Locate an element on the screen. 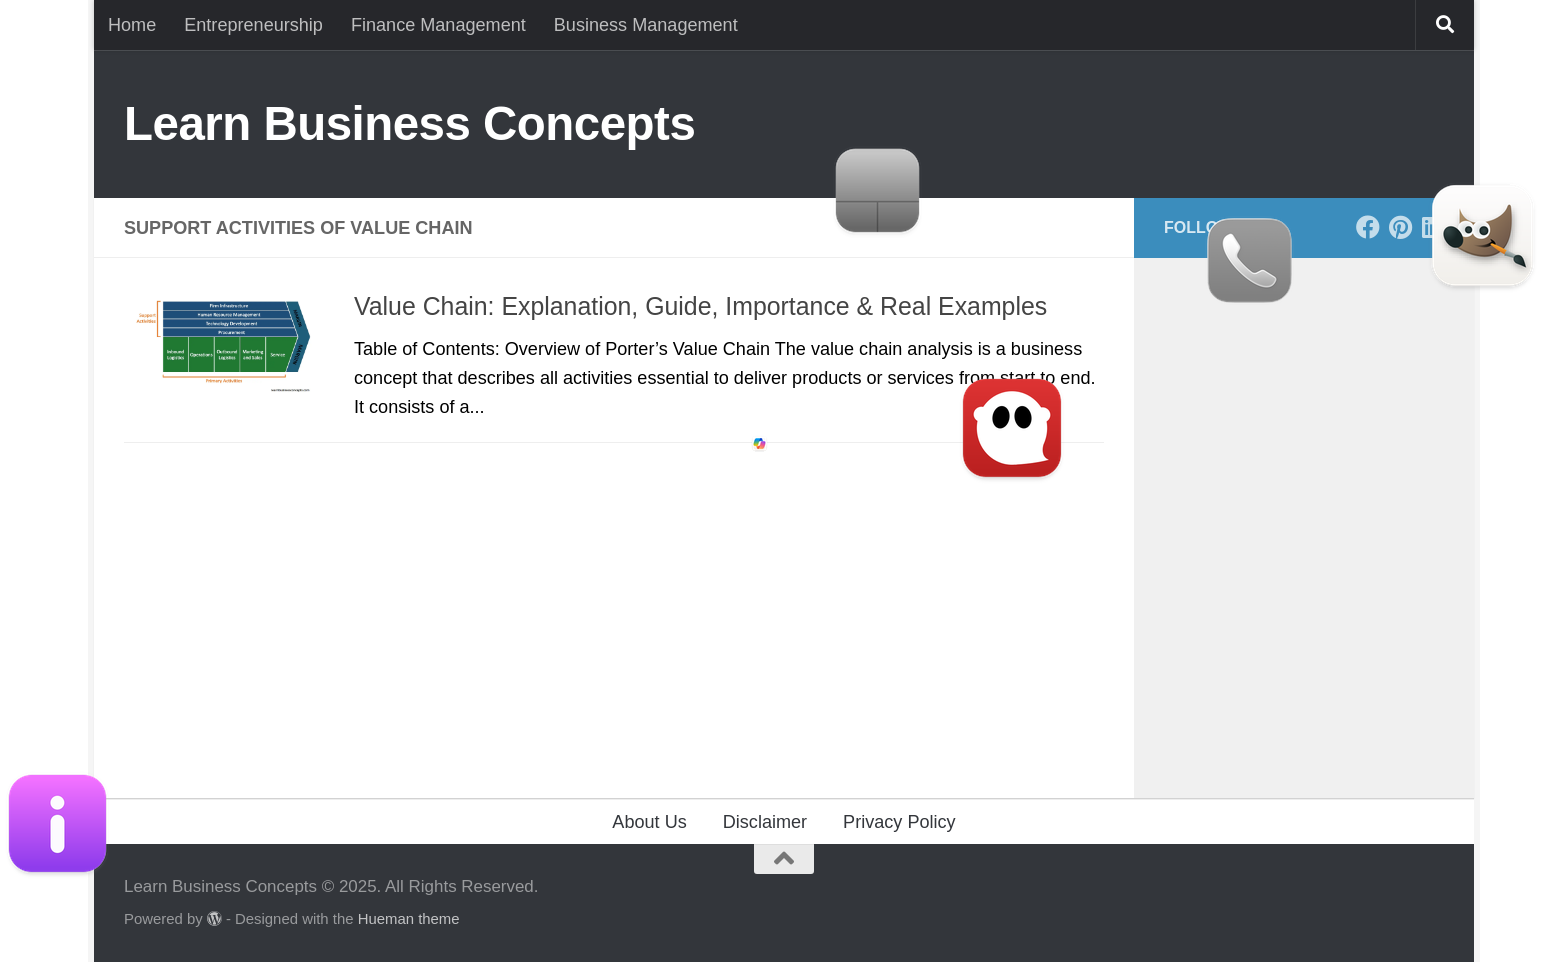 The width and height of the screenshot is (1568, 962). open Microsoft Copilot AI assistant is located at coordinates (759, 443).